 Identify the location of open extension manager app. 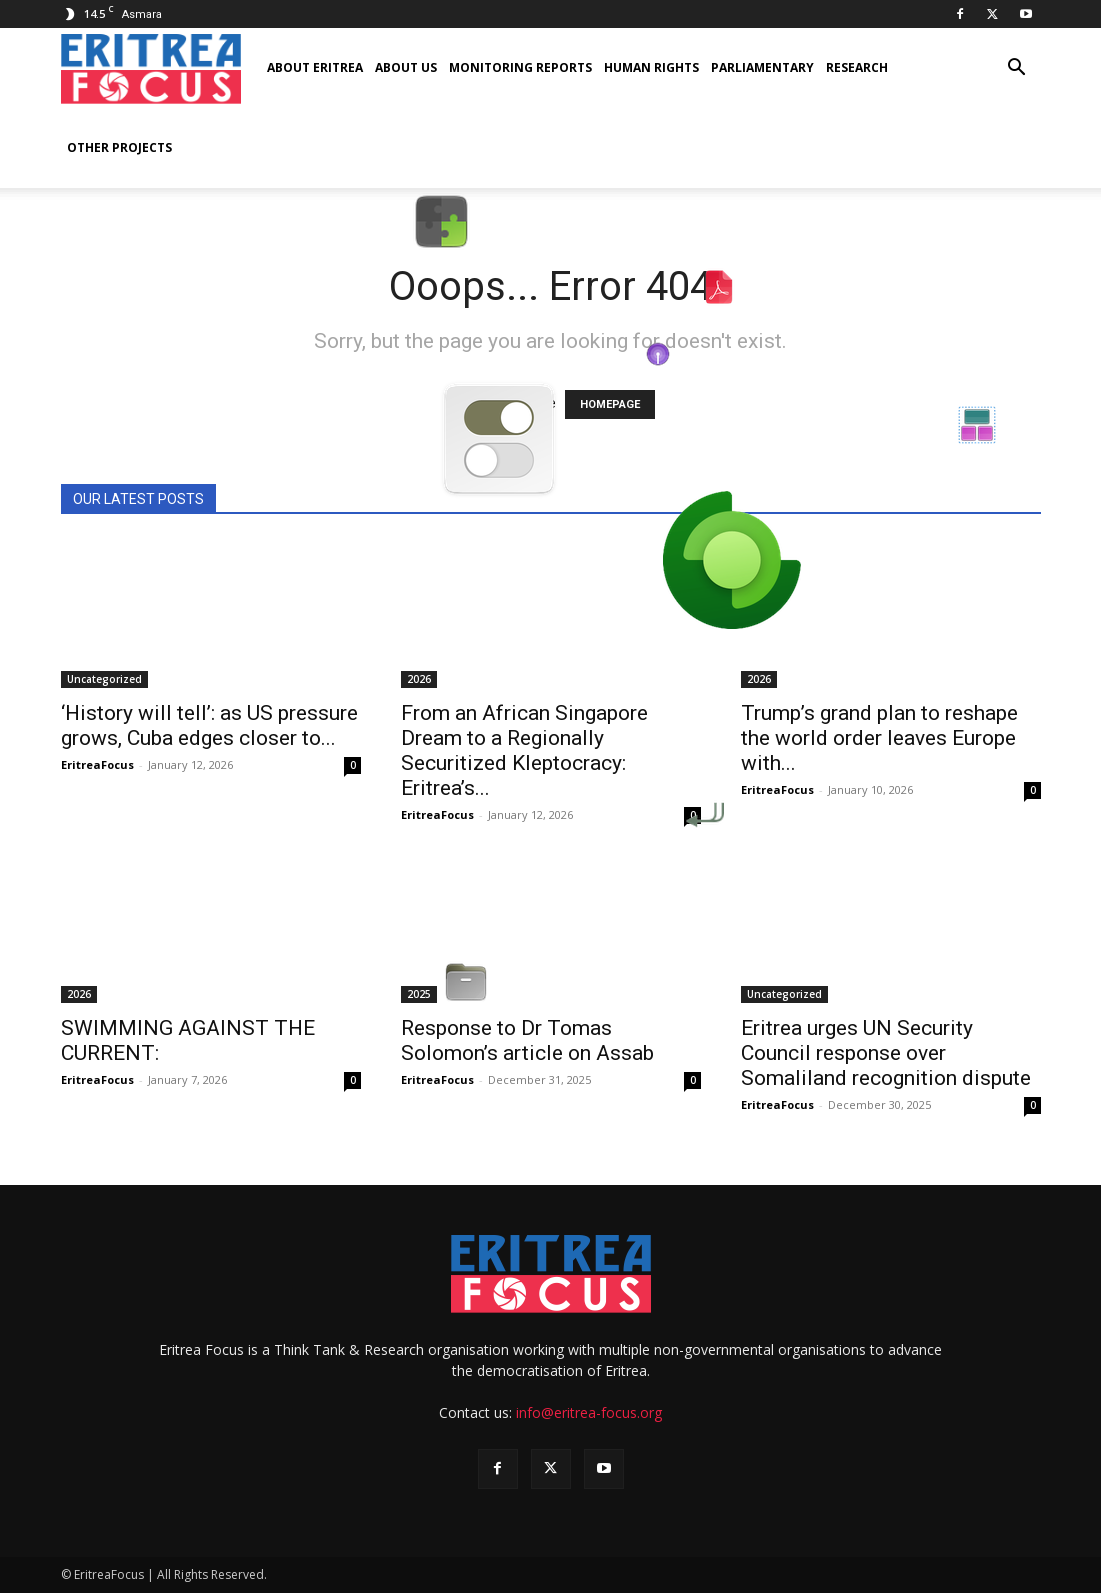
(441, 221).